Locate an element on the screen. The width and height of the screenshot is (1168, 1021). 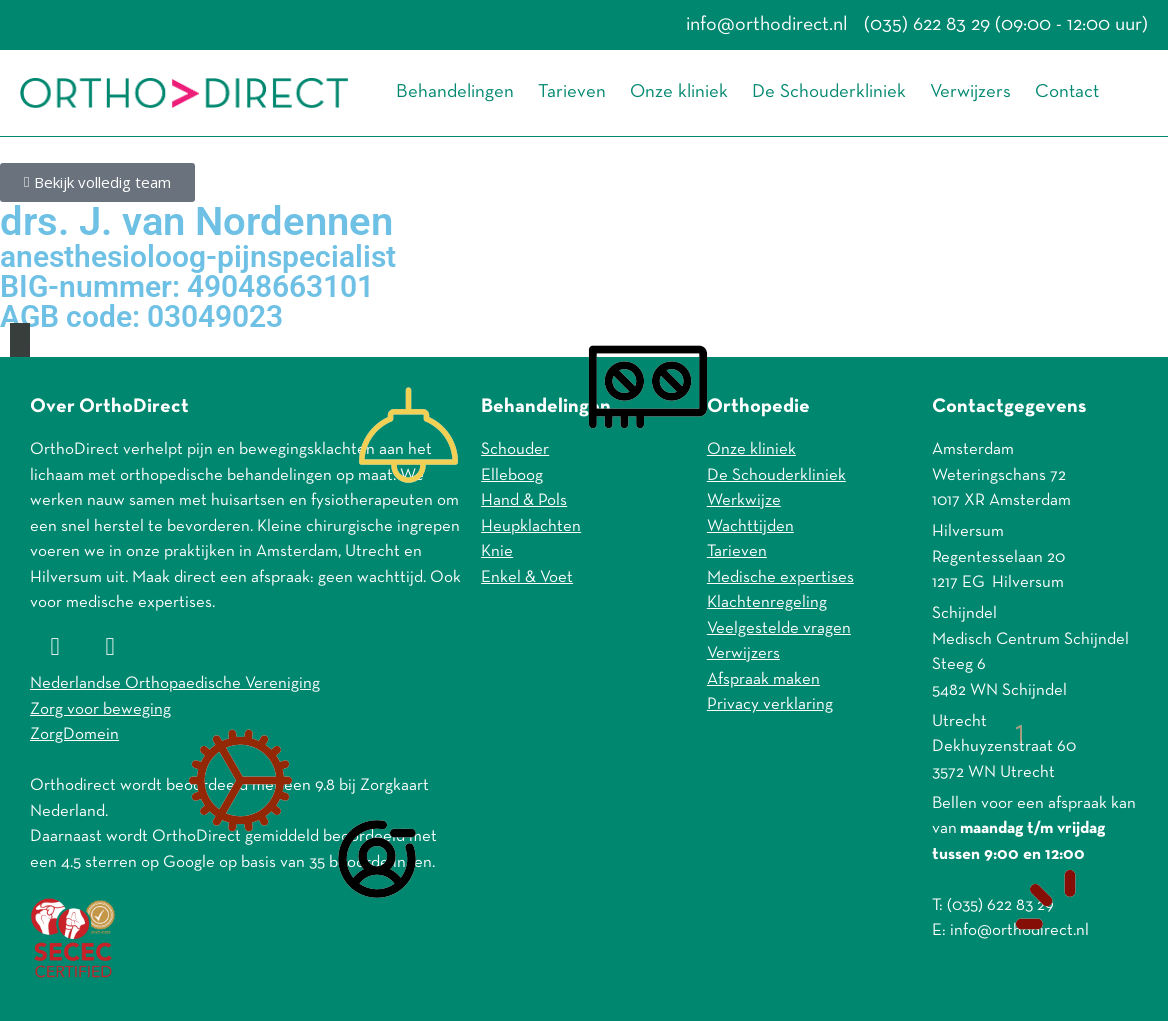
toggle pendant light on/off is located at coordinates (408, 440).